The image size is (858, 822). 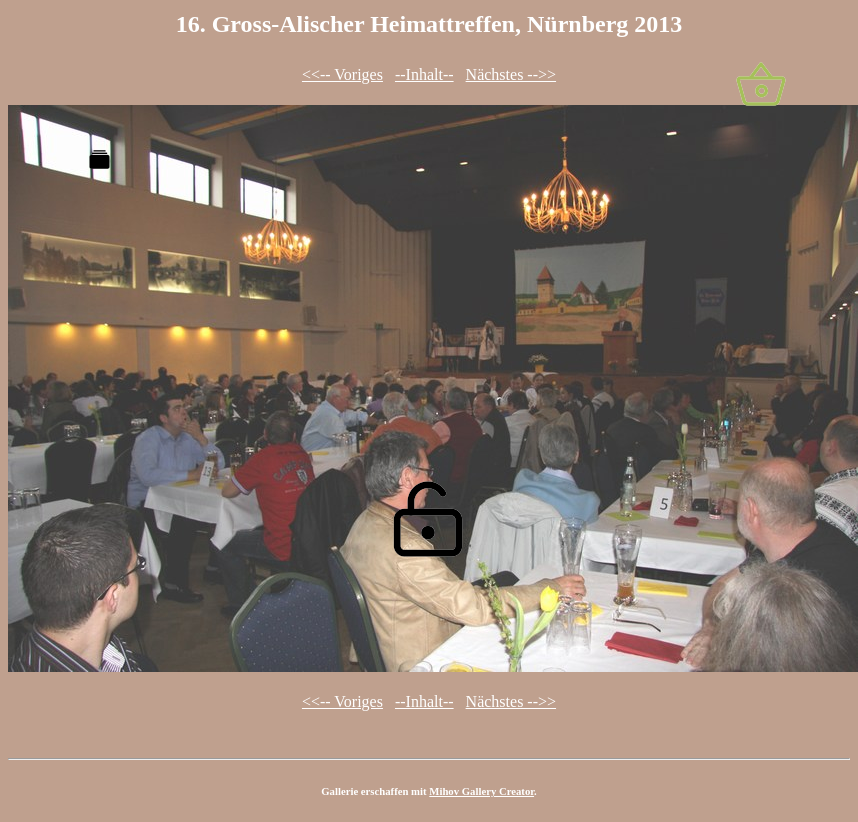 I want to click on view photo albums, so click(x=99, y=159).